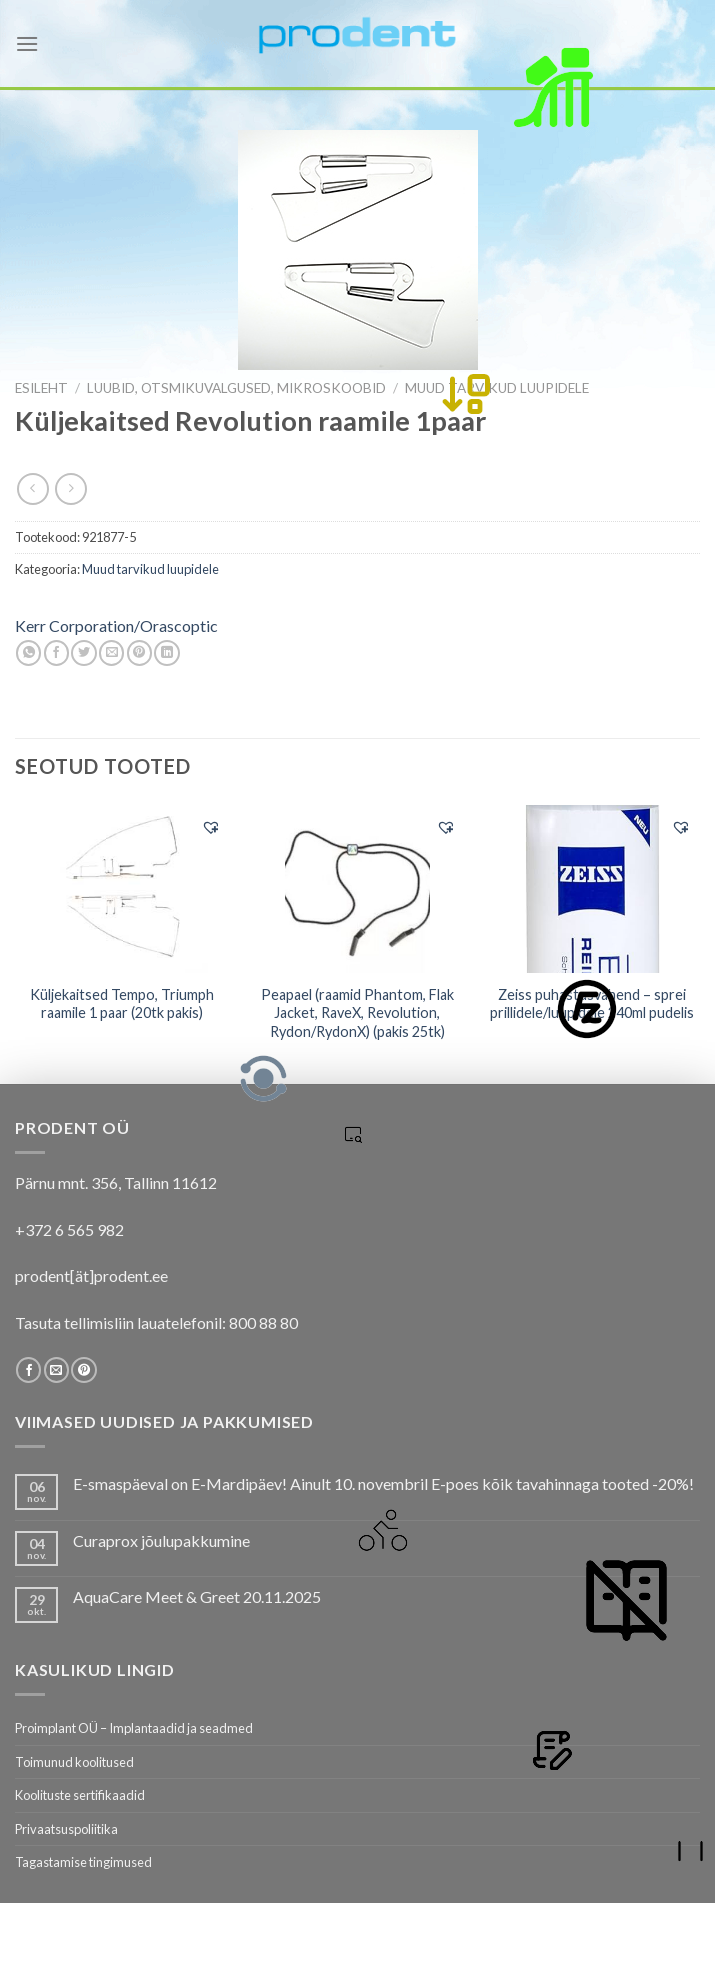  What do you see at coordinates (383, 1532) in the screenshot?
I see `access cycling or bike-related features` at bounding box center [383, 1532].